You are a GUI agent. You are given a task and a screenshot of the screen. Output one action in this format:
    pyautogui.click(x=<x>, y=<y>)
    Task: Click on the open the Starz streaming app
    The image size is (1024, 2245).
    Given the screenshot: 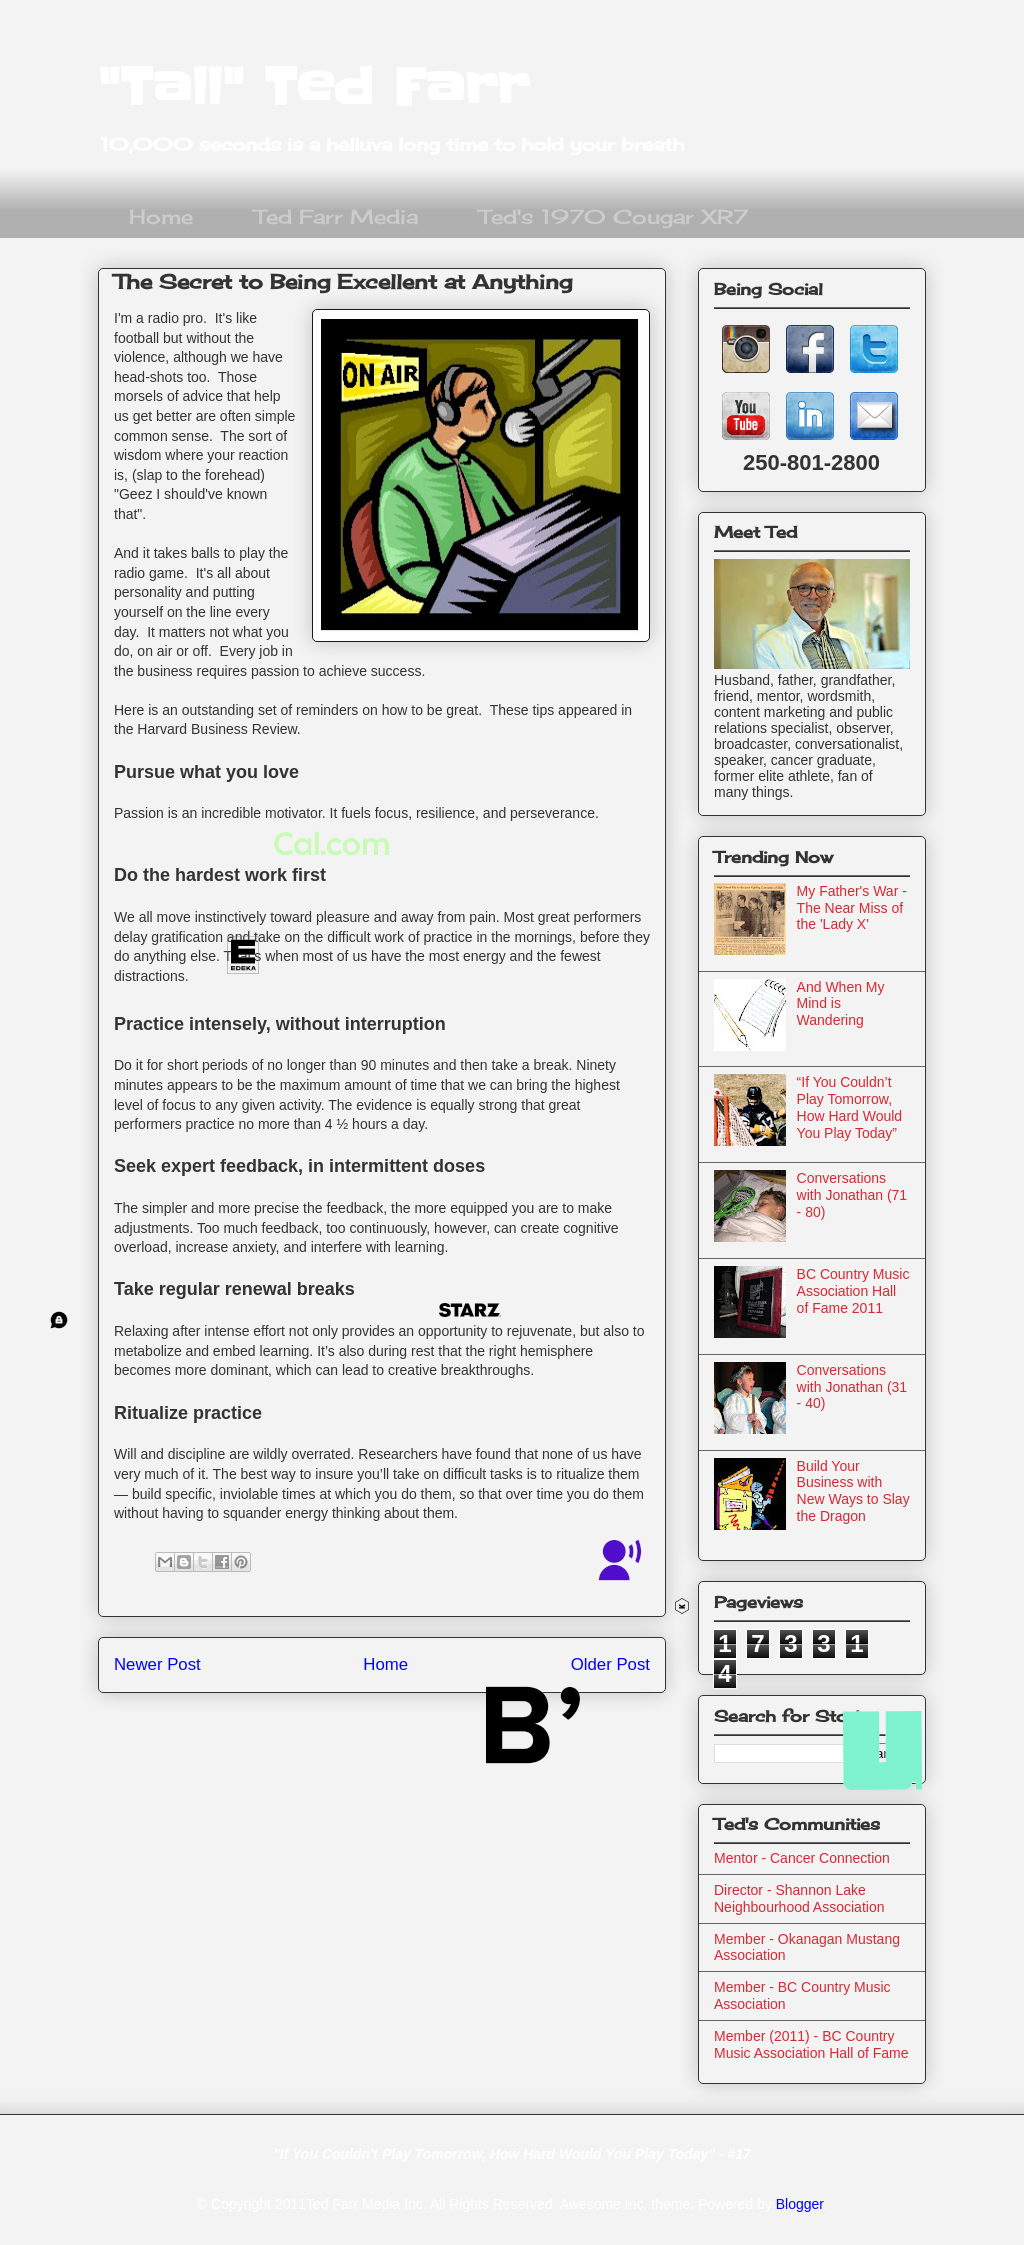 What is the action you would take?
    pyautogui.click(x=470, y=1310)
    